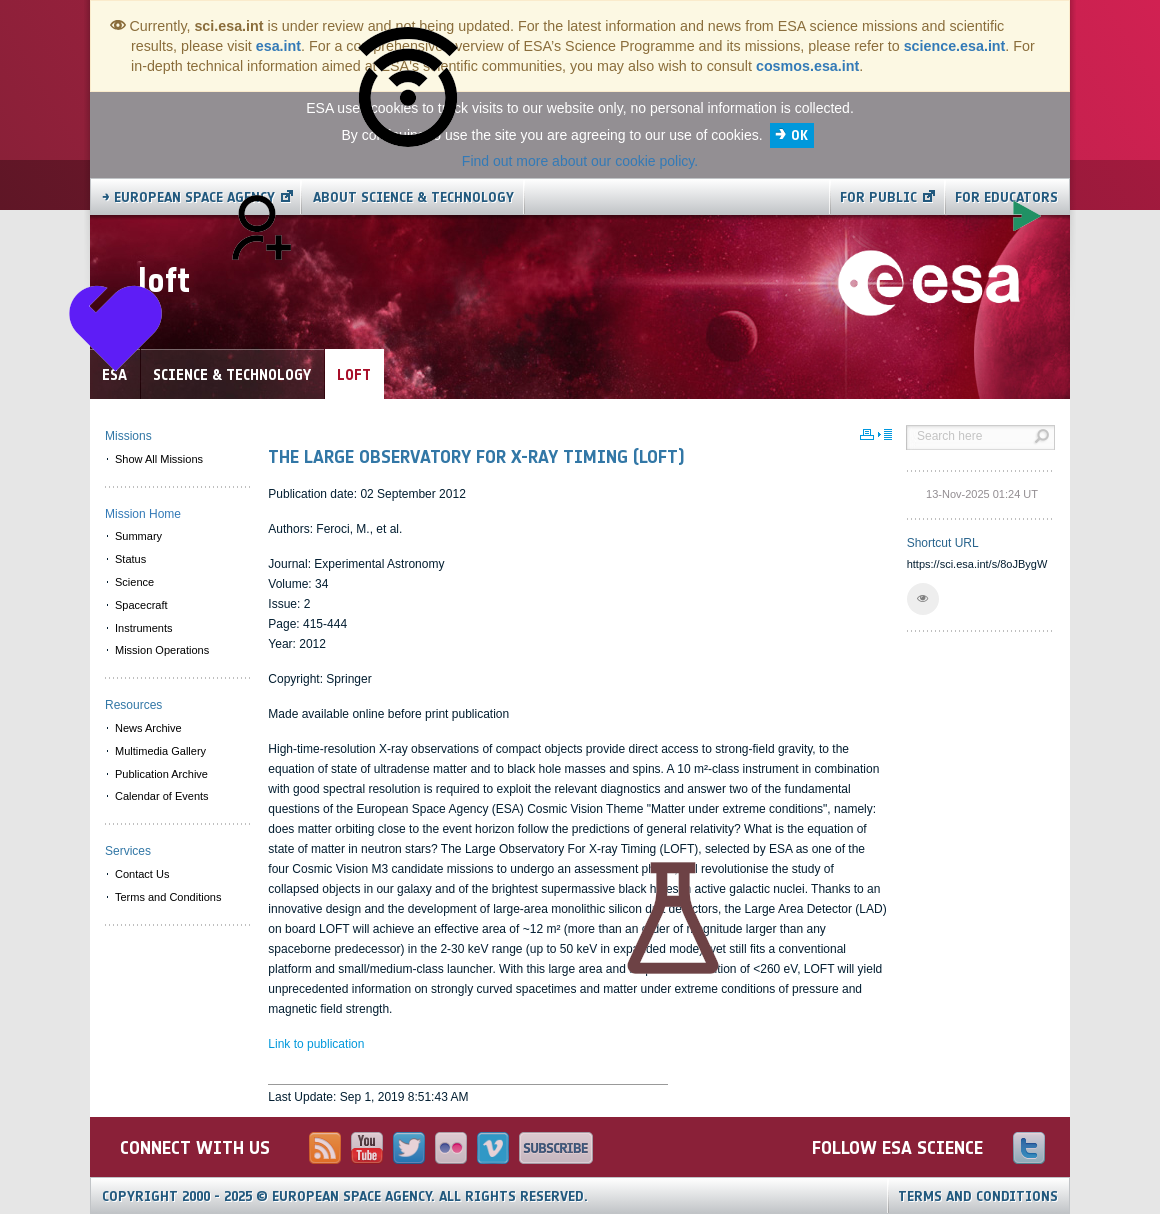 The image size is (1160, 1214). Describe the element at coordinates (408, 87) in the screenshot. I see `OpenWrt router firmware logo` at that location.